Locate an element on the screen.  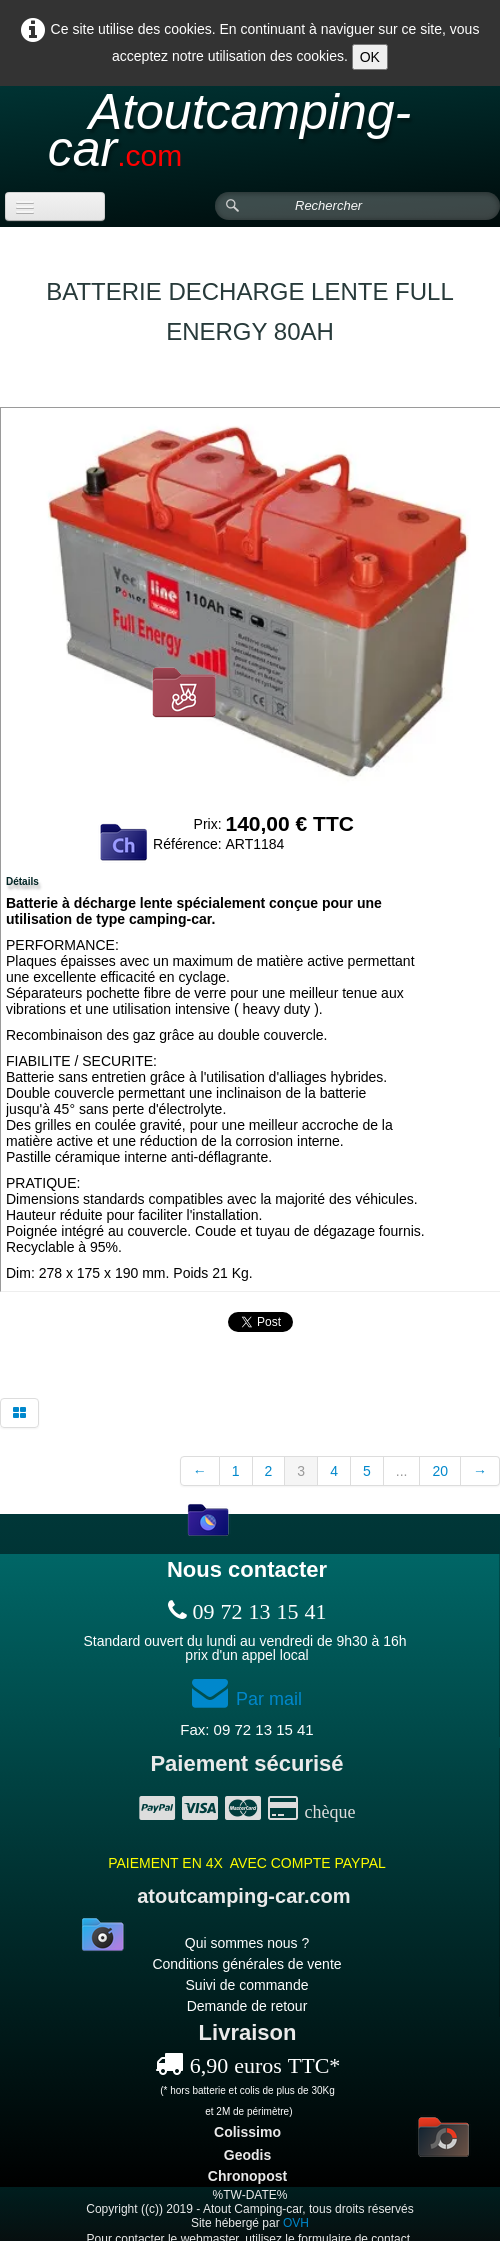
open adobe character animator project folder is located at coordinates (123, 843).